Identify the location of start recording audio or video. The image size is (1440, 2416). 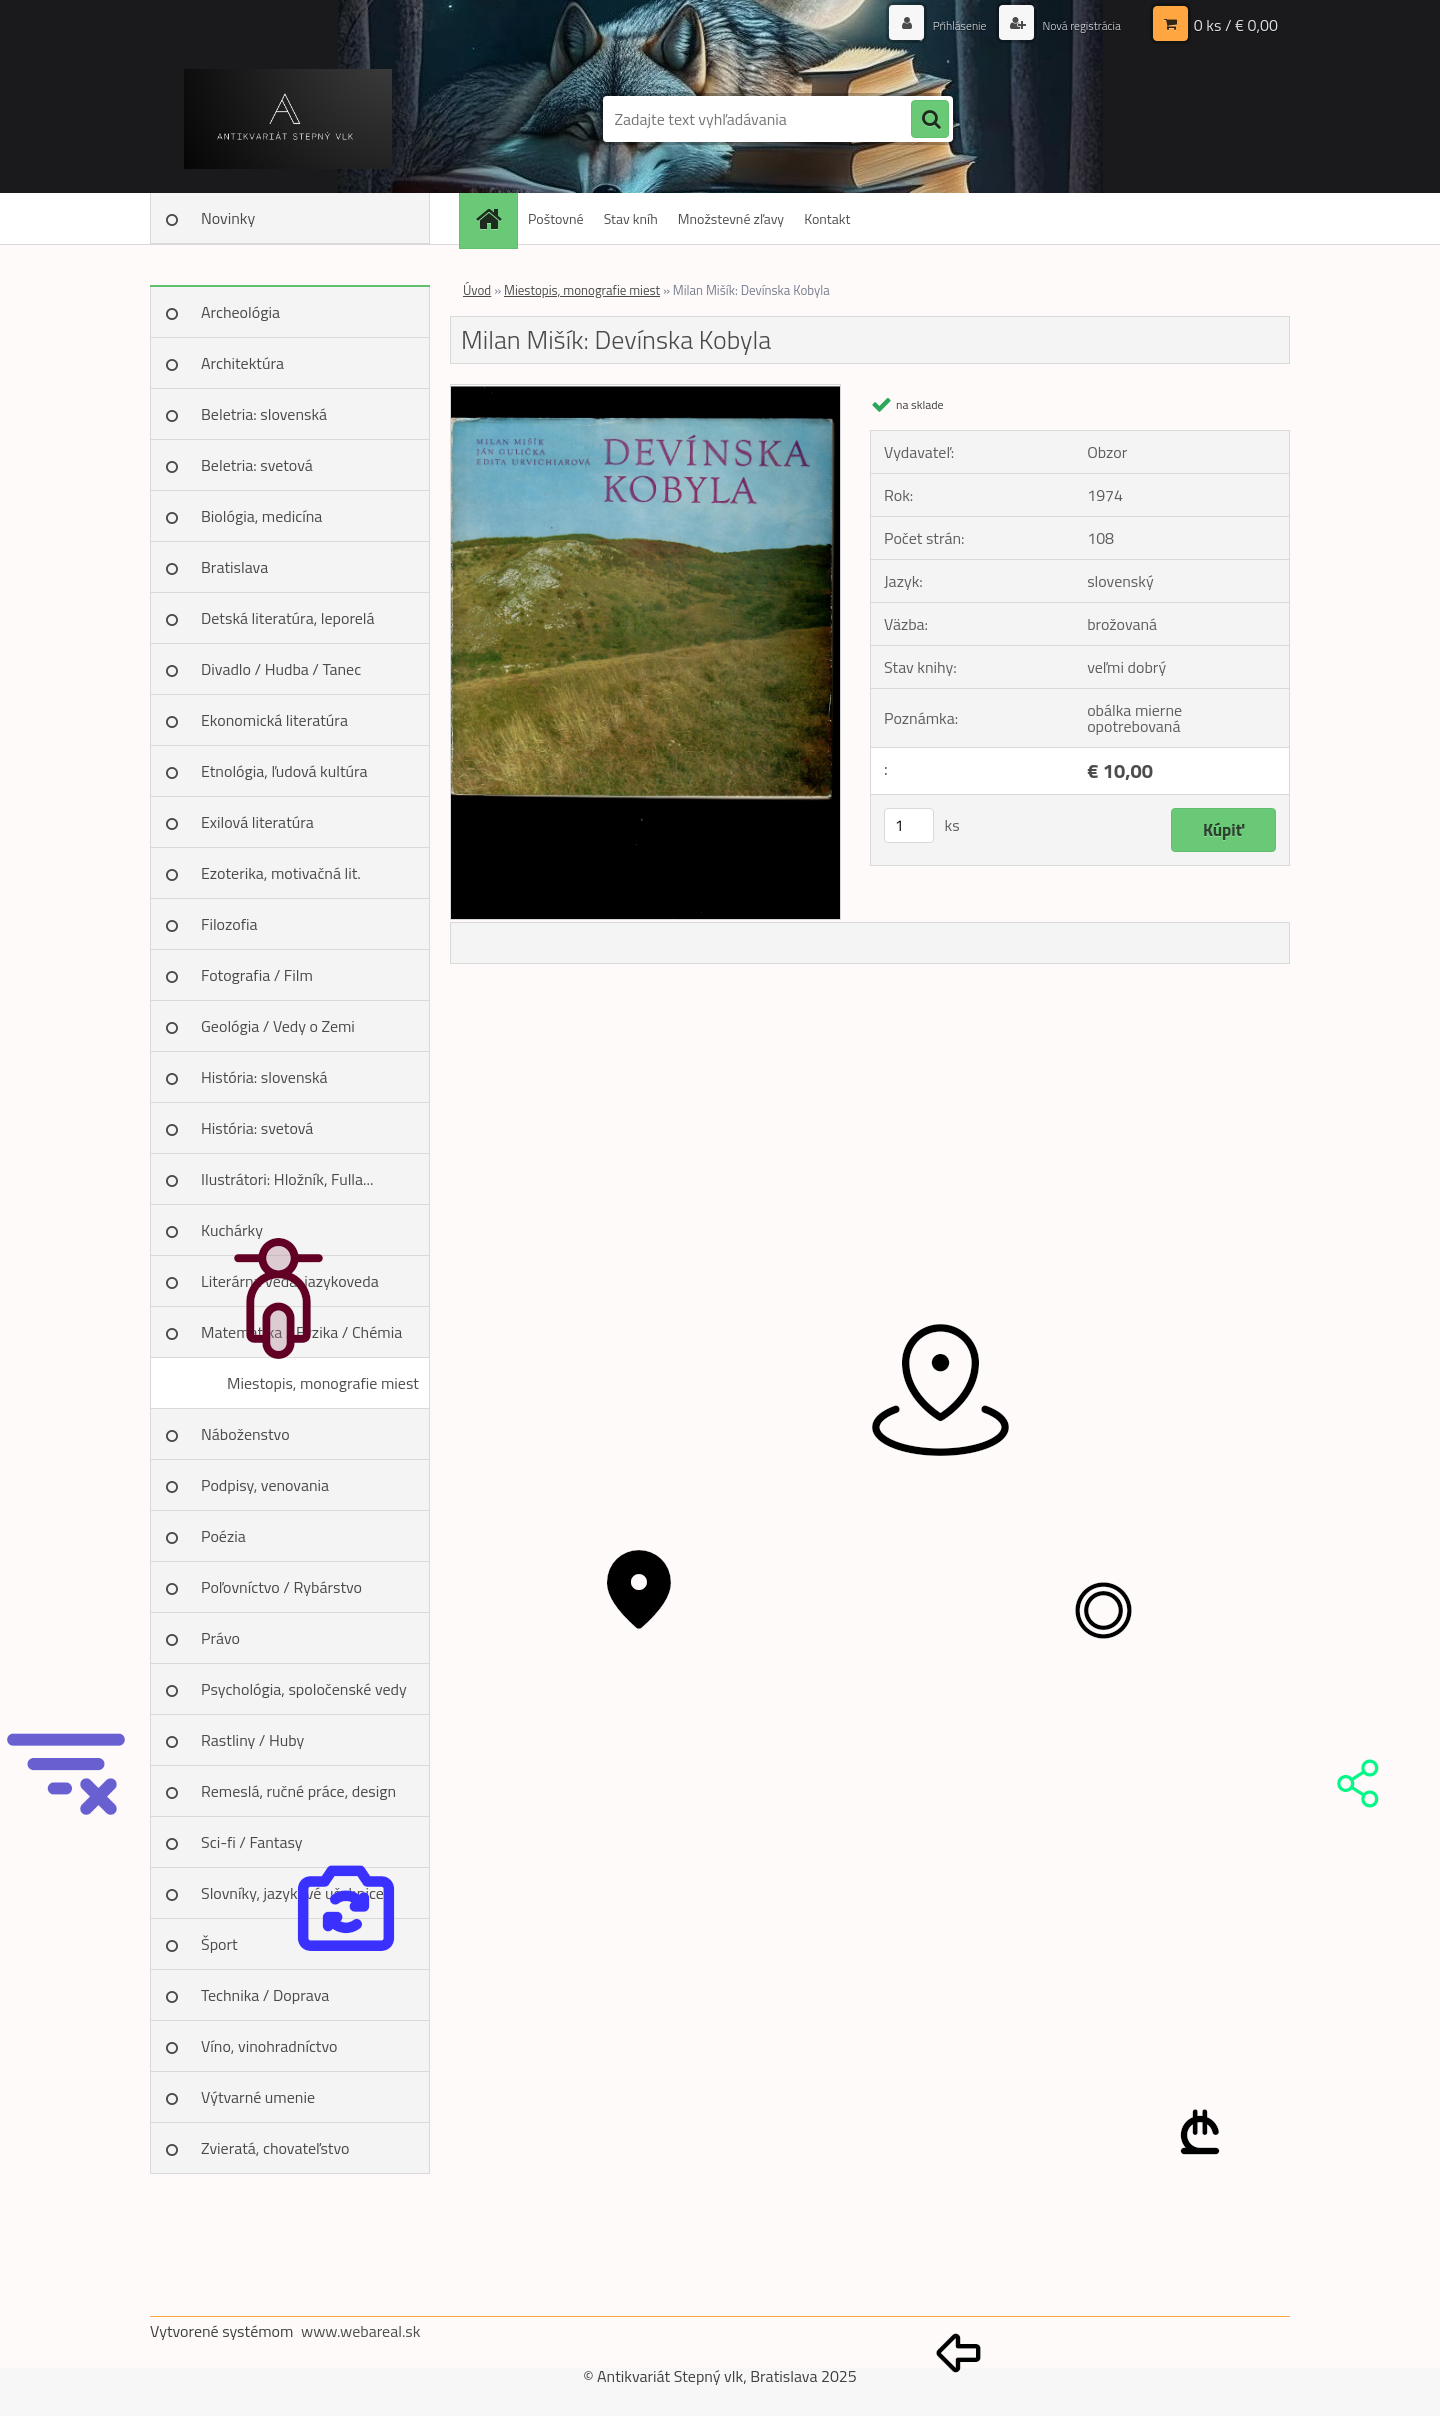
(1103, 1610).